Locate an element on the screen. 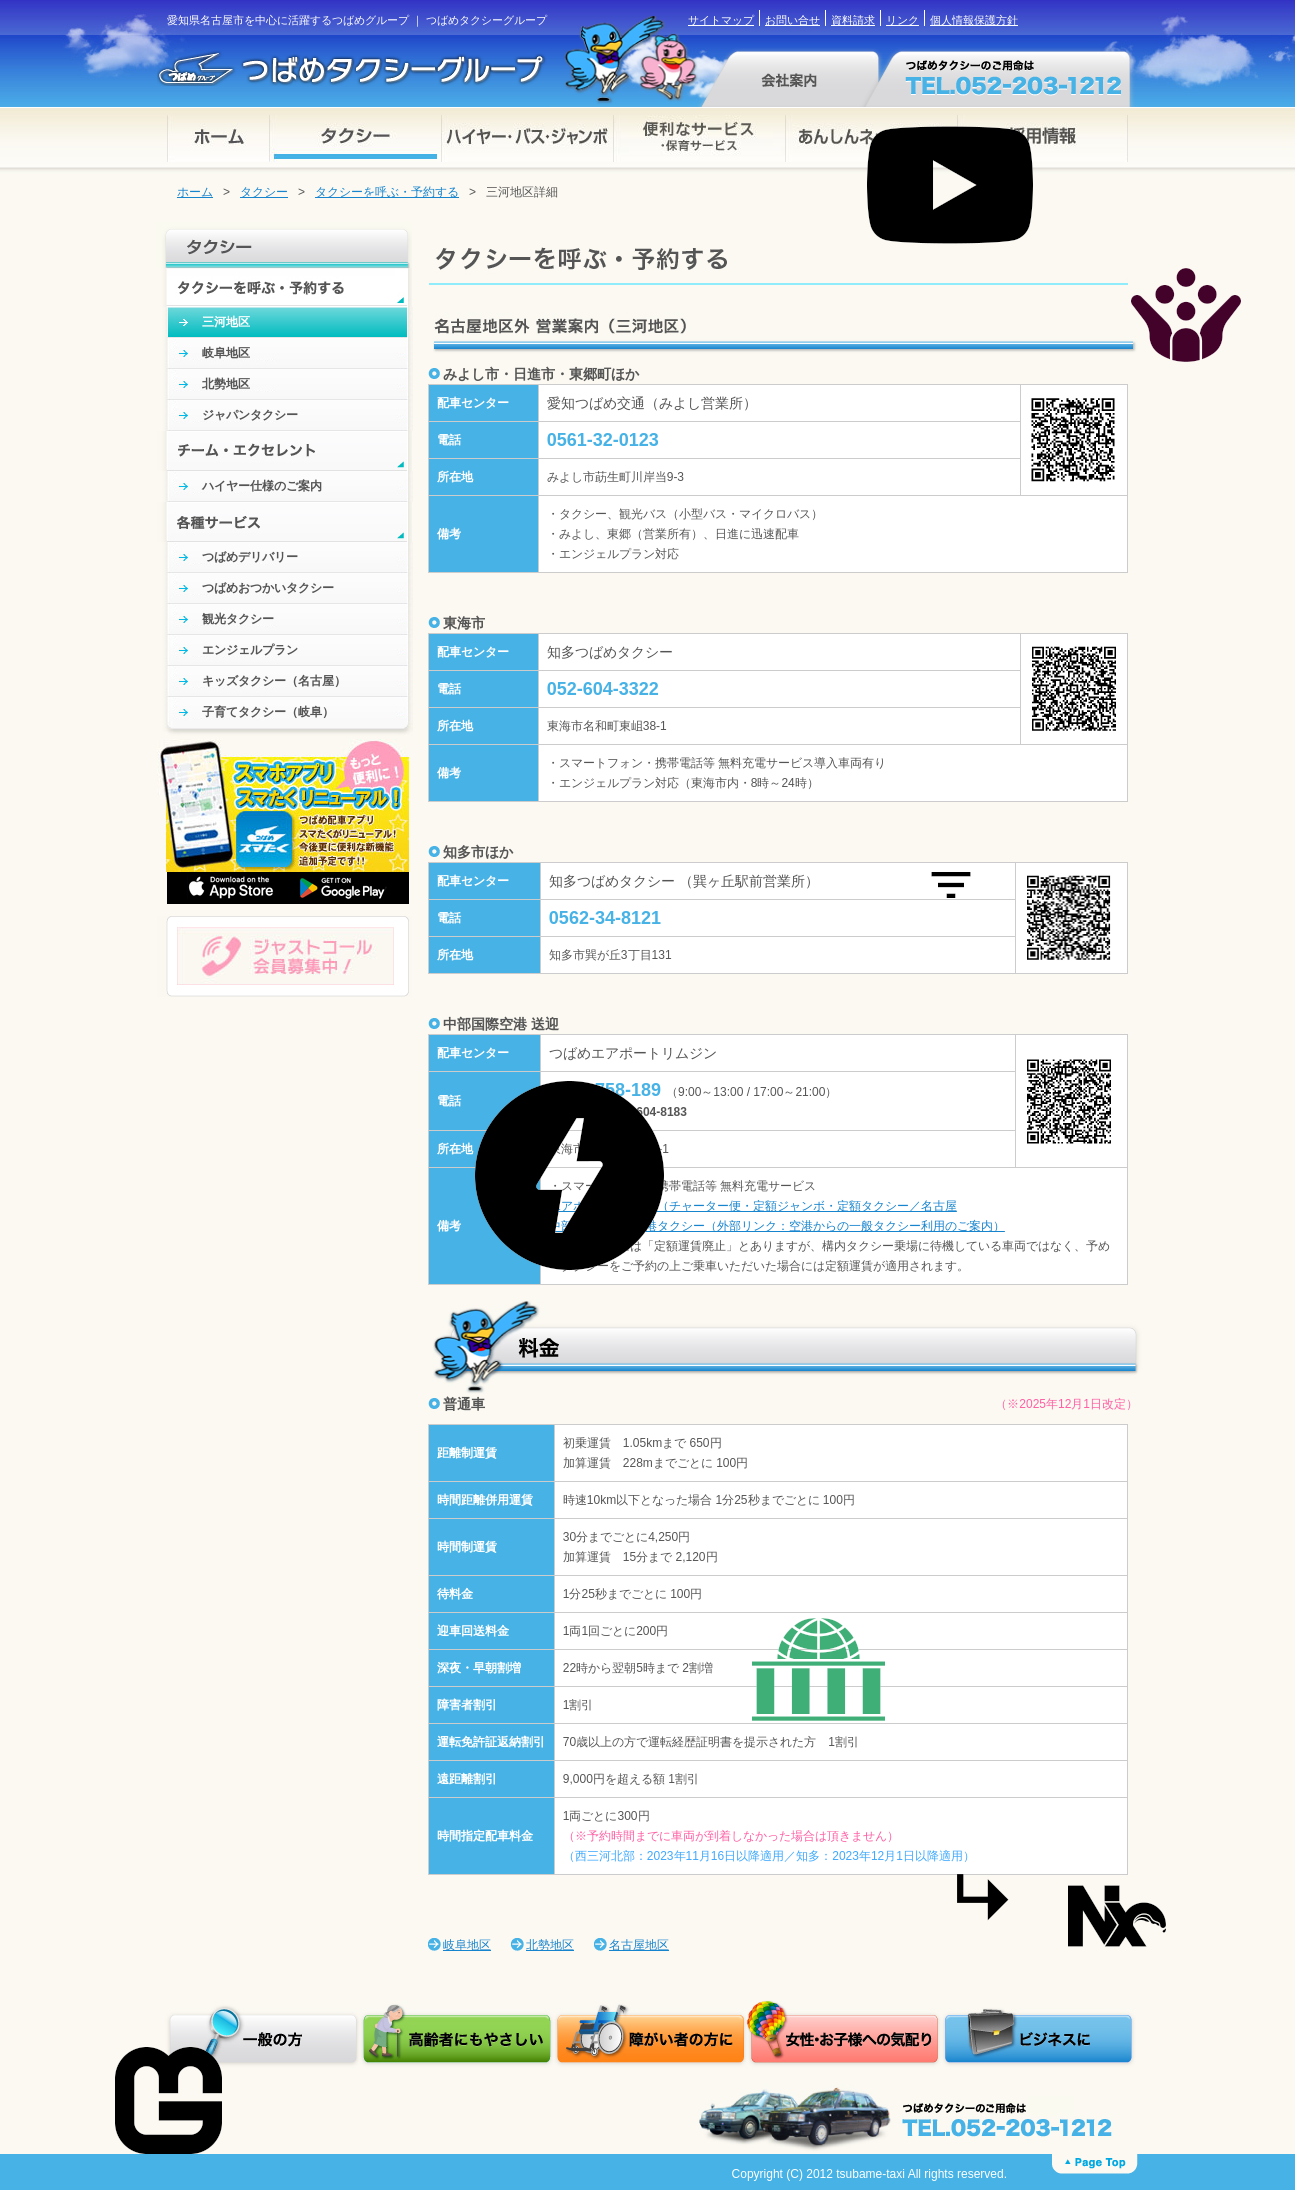  MonoGame framework logo is located at coordinates (168, 2100).